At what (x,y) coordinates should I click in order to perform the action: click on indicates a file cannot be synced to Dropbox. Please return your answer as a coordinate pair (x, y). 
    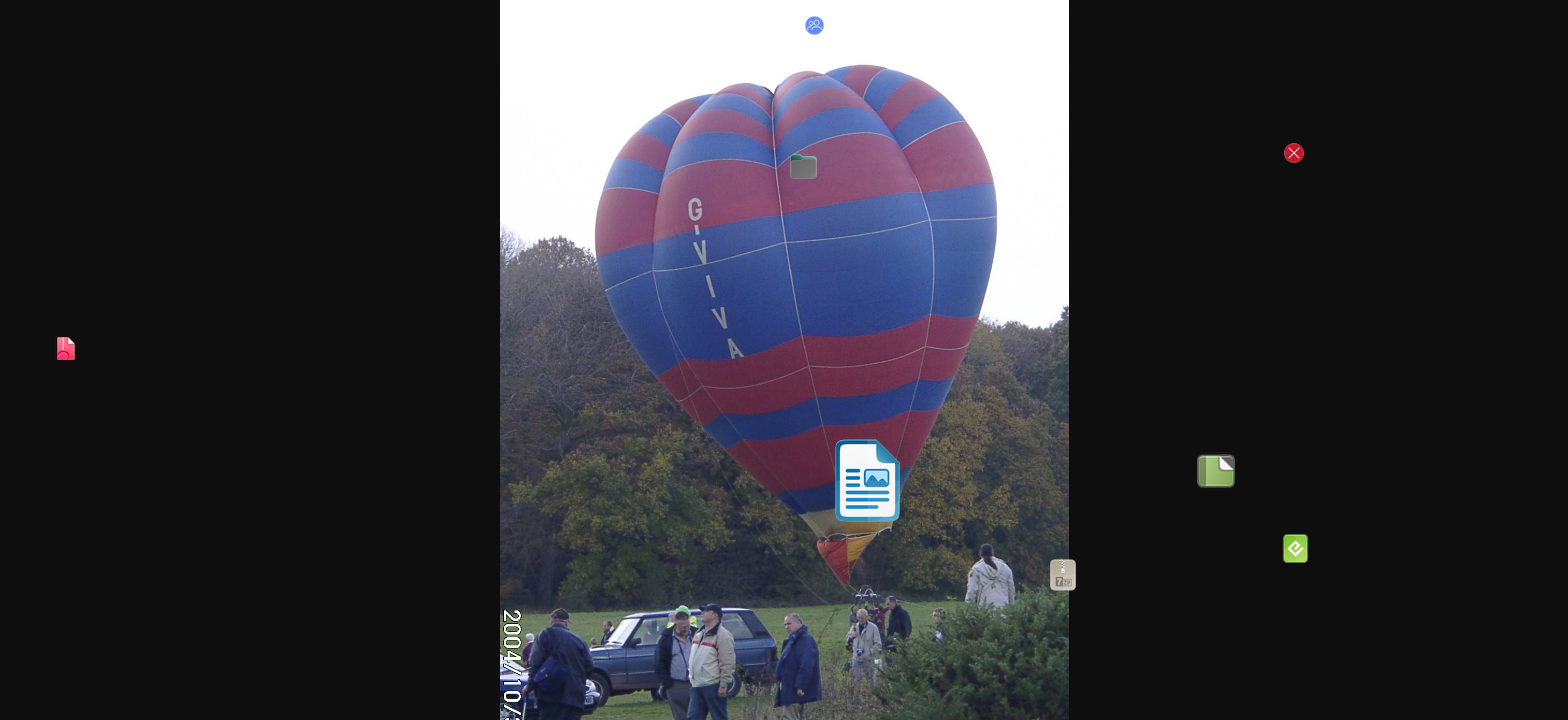
    Looking at the image, I should click on (1294, 153).